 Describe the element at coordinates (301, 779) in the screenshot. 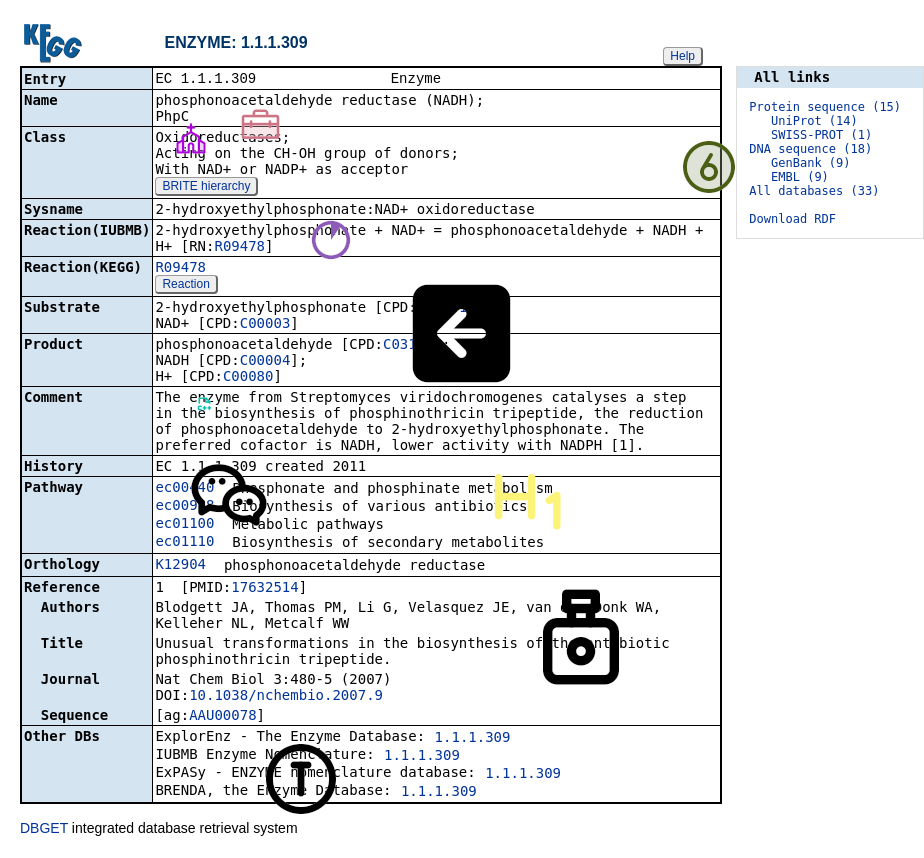

I see `indicates text or typography settings` at that location.